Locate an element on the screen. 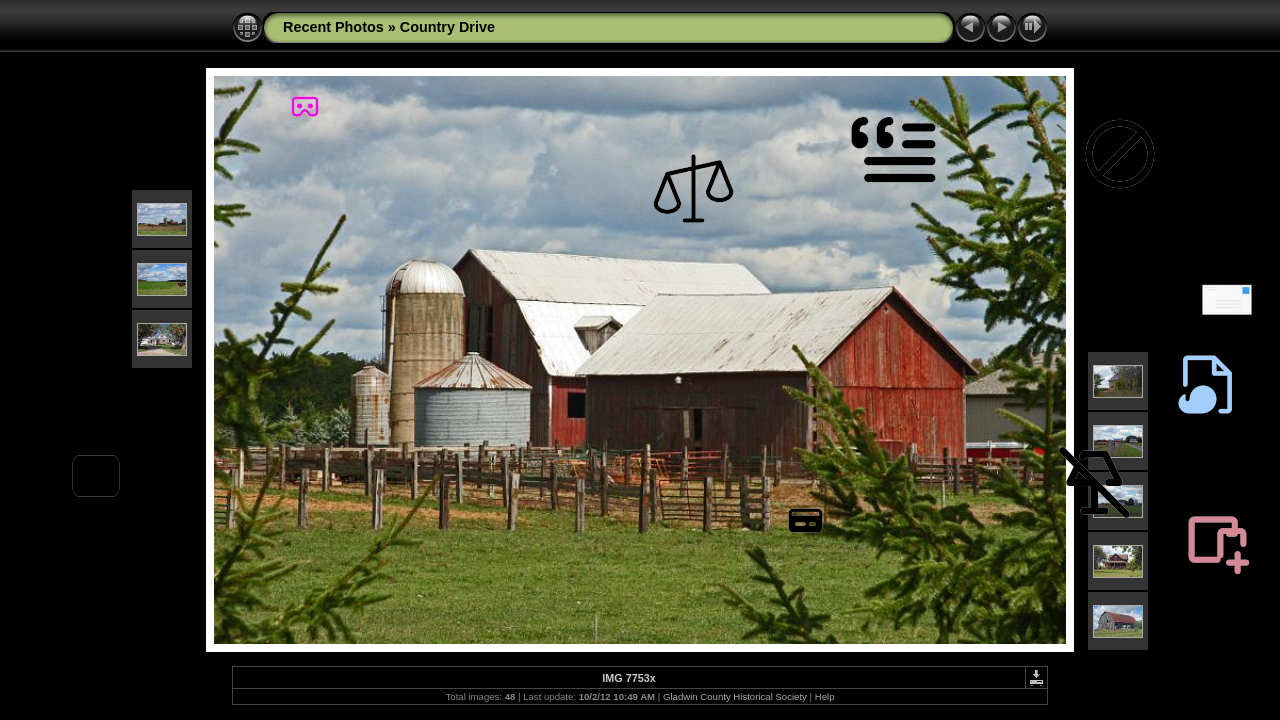 This screenshot has width=1280, height=720. turn off desk lamp is located at coordinates (1094, 482).